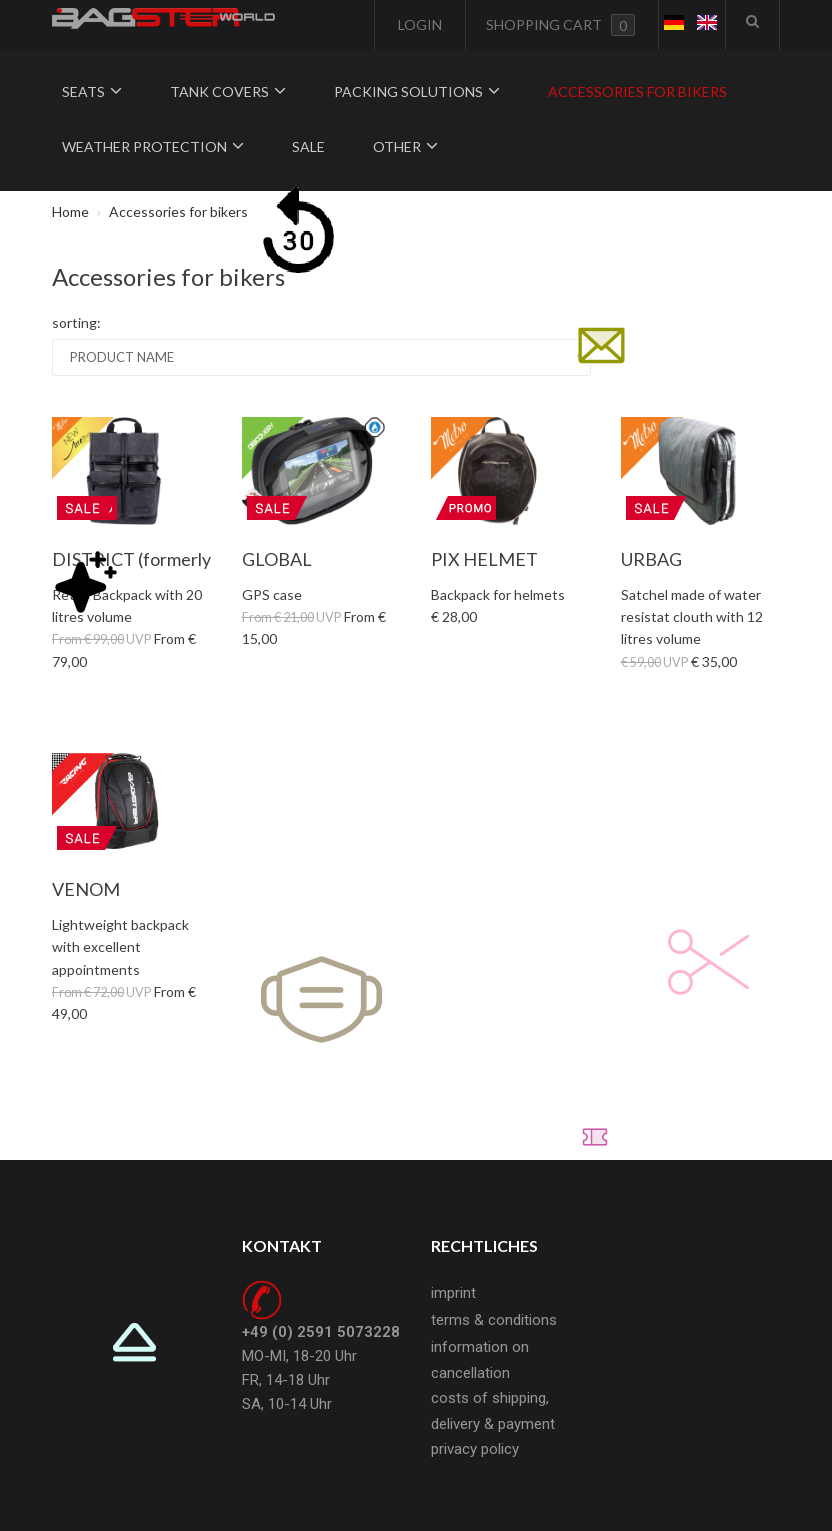  What do you see at coordinates (321, 1001) in the screenshot?
I see `indicates face mask required or health safety guidelines` at bounding box center [321, 1001].